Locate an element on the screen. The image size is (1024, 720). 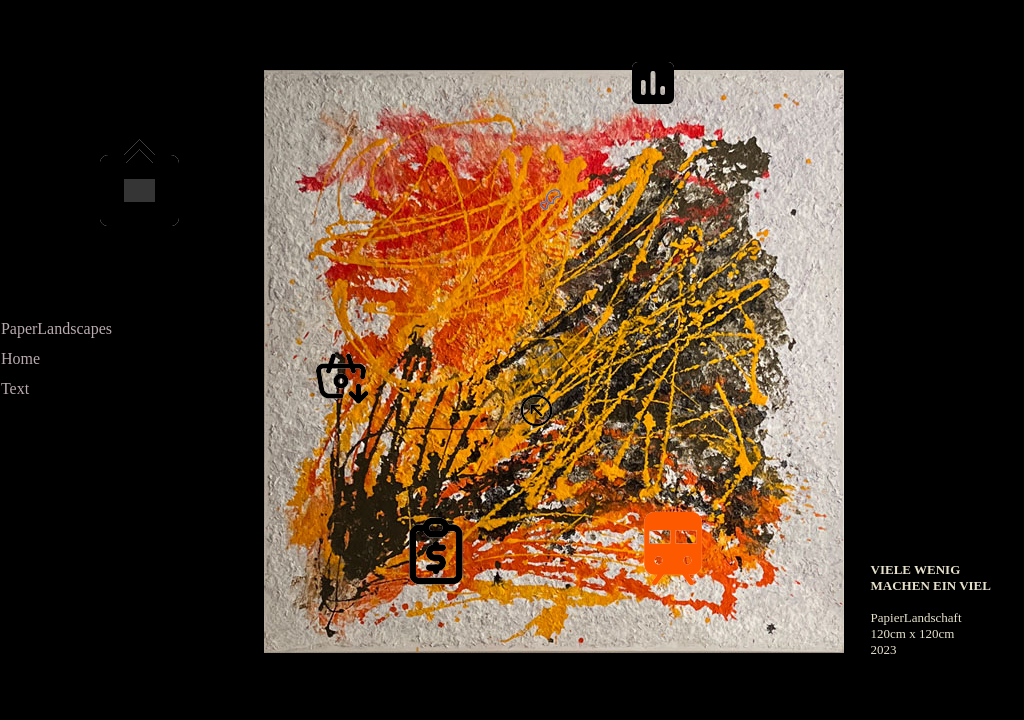
view financial report is located at coordinates (436, 551).